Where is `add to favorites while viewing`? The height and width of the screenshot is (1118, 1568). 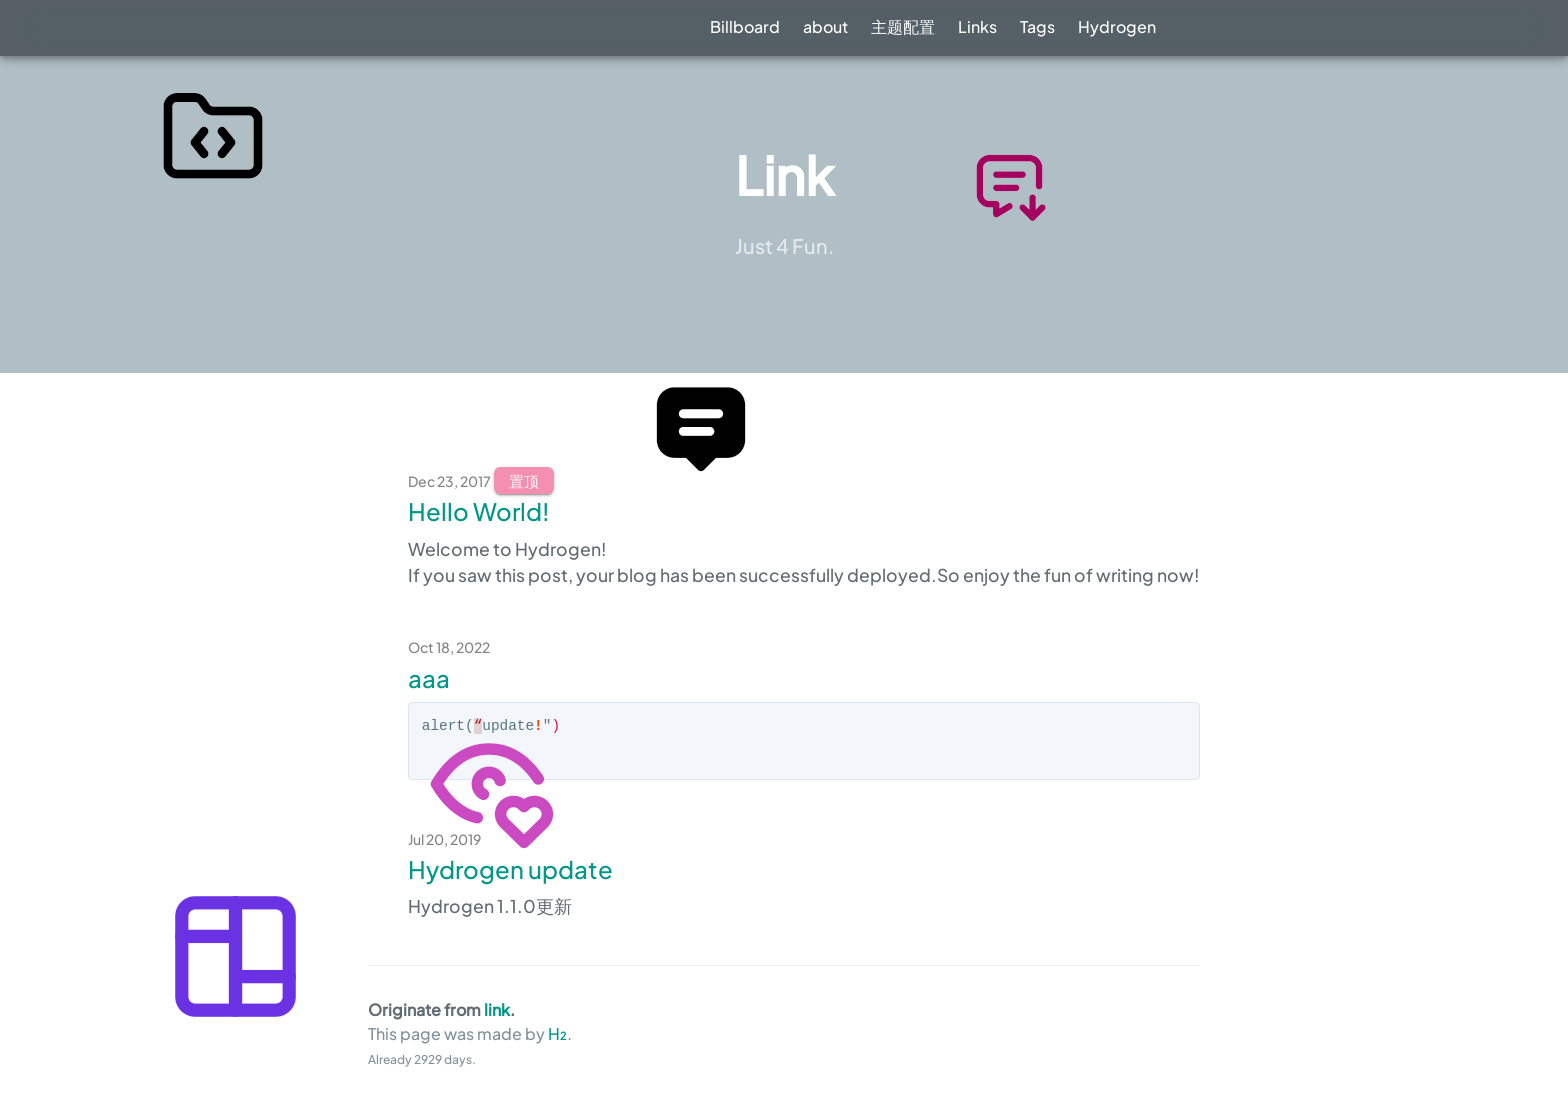 add to favorites while viewing is located at coordinates (489, 784).